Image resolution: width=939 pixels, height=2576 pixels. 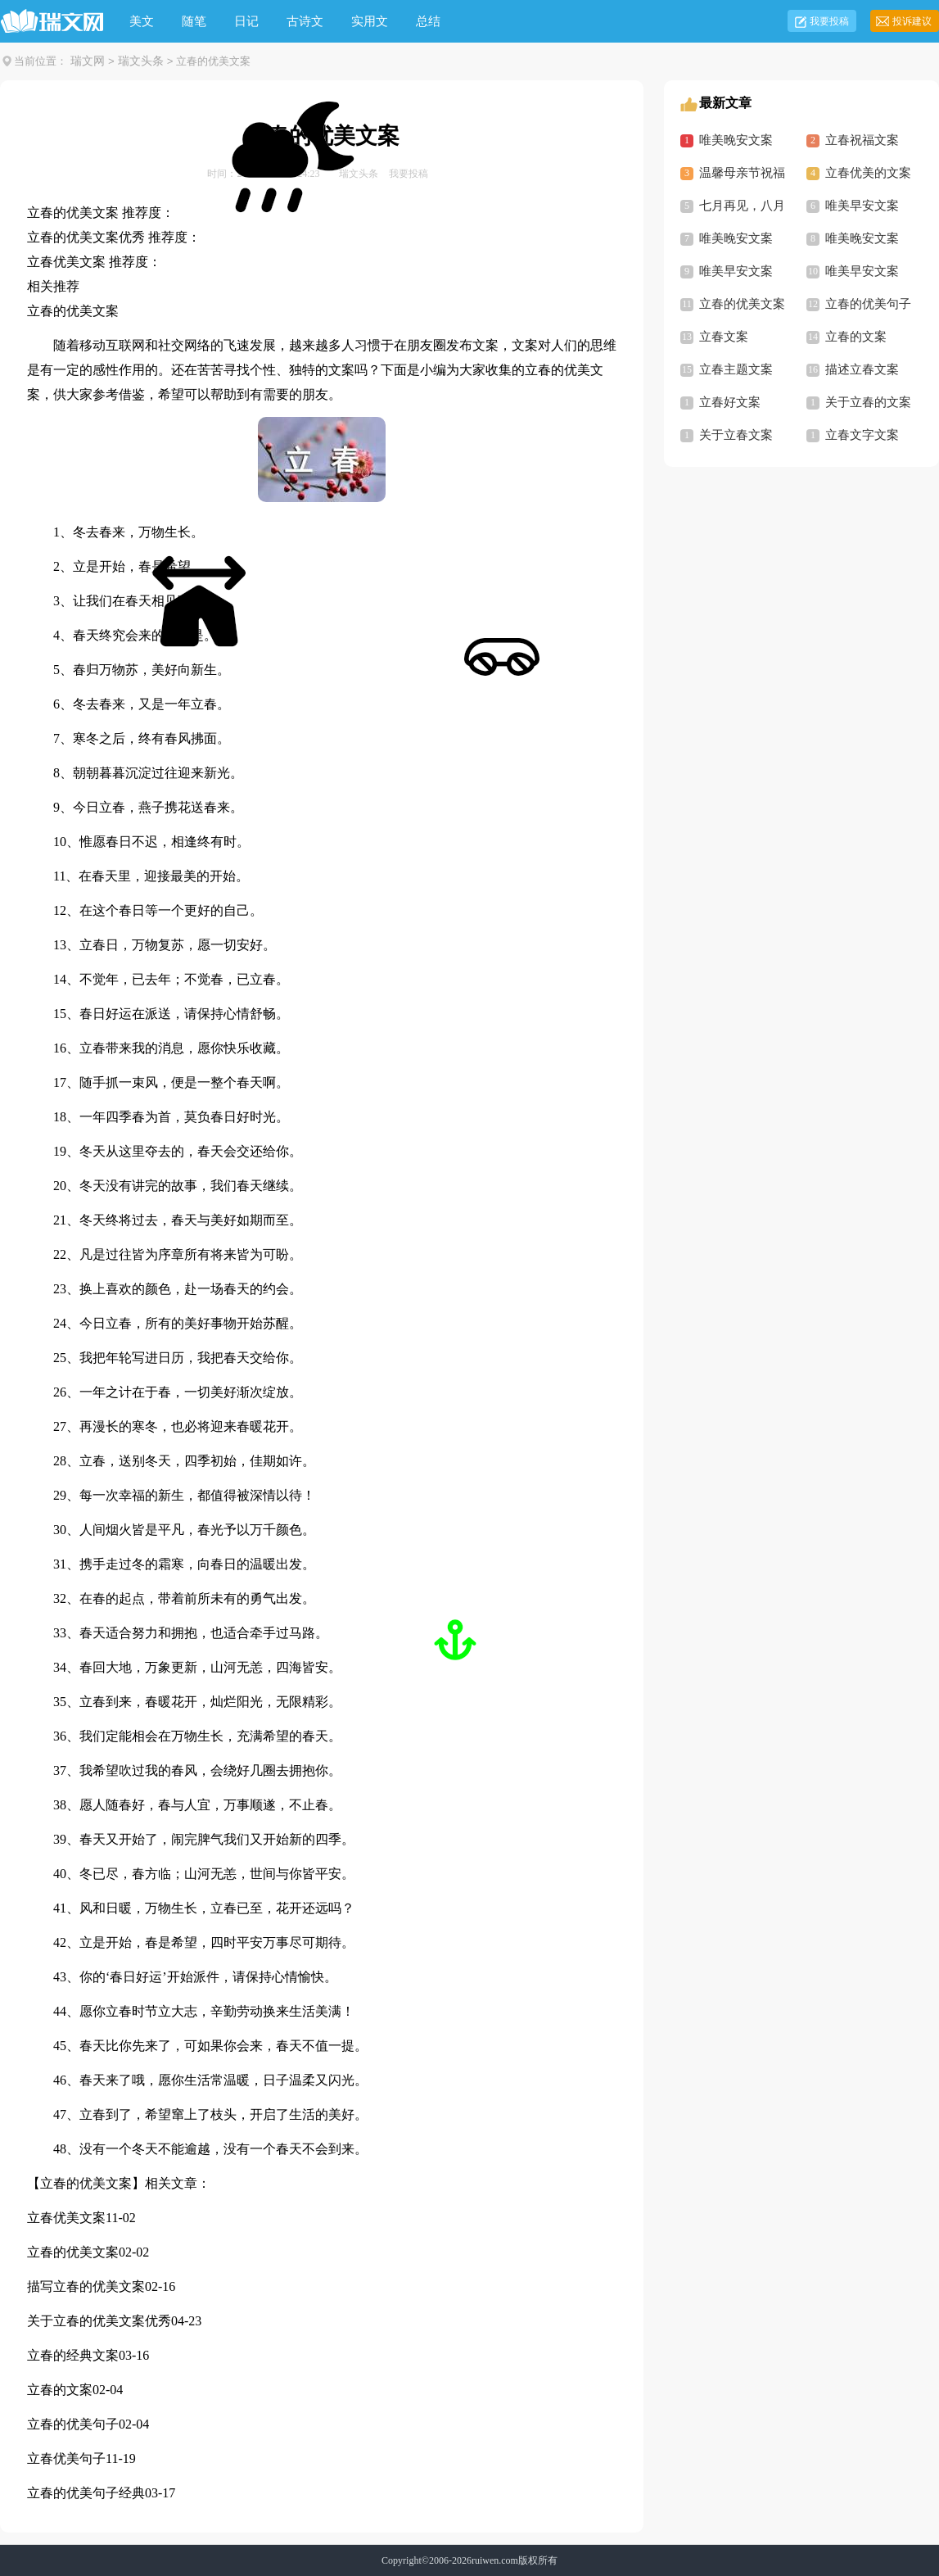 I want to click on access swimming or diving activity settings, so click(x=502, y=657).